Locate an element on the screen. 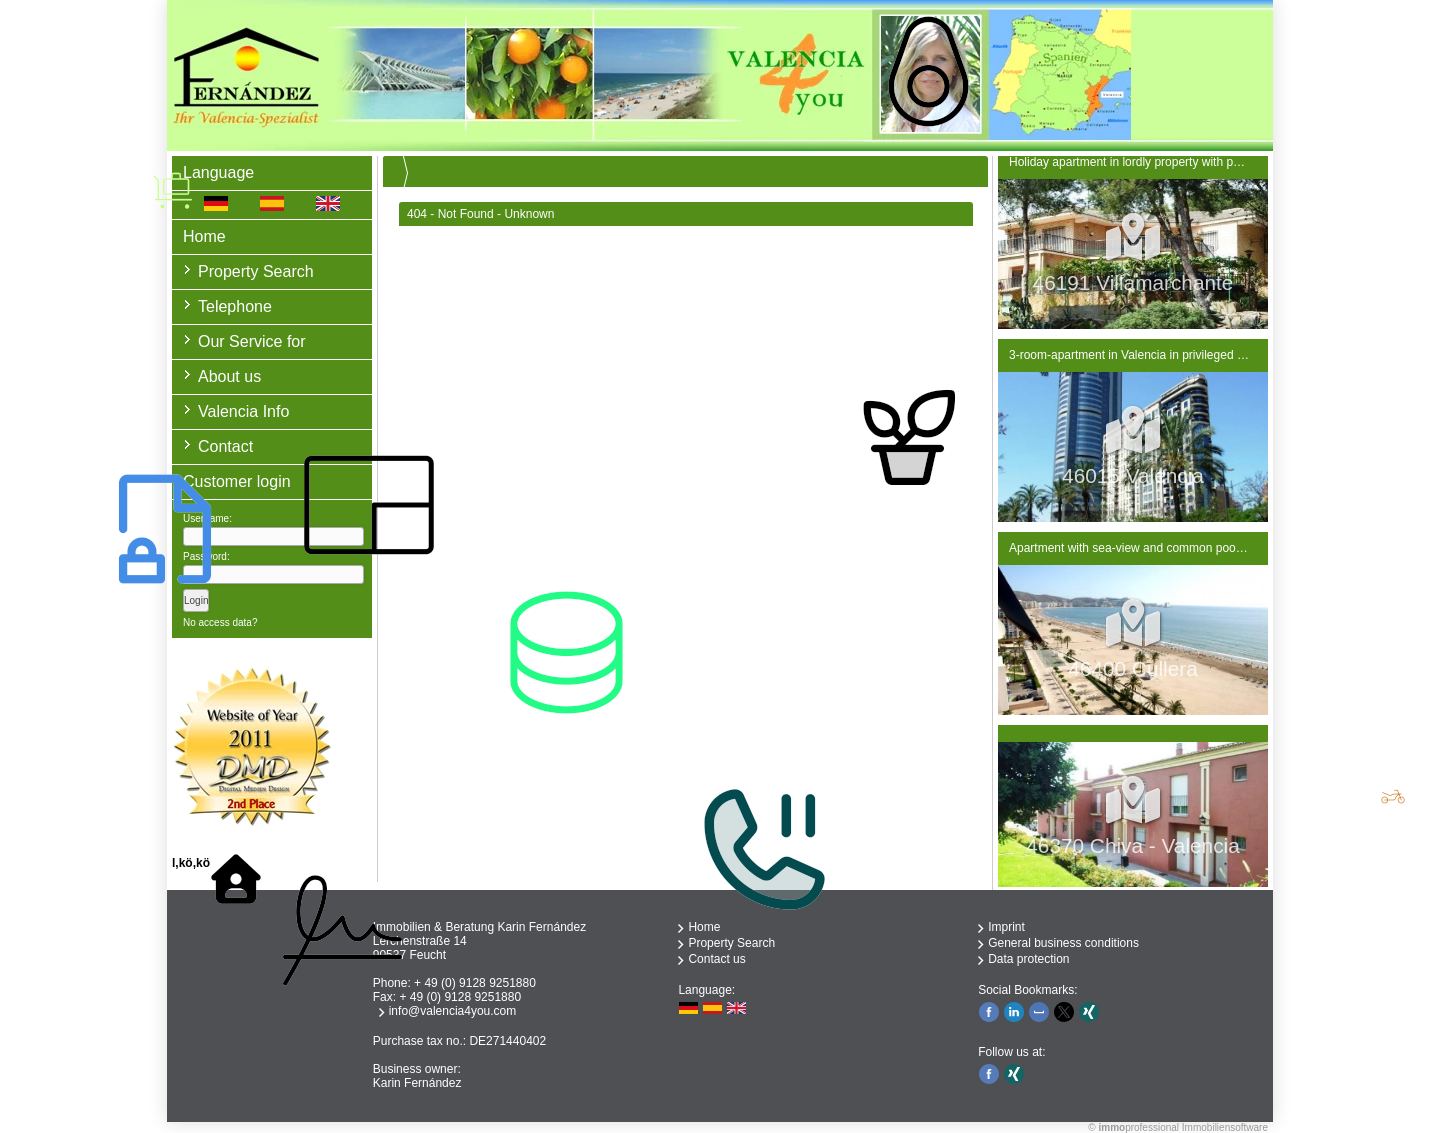 This screenshot has width=1440, height=1133. add your signature to a document is located at coordinates (342, 930).